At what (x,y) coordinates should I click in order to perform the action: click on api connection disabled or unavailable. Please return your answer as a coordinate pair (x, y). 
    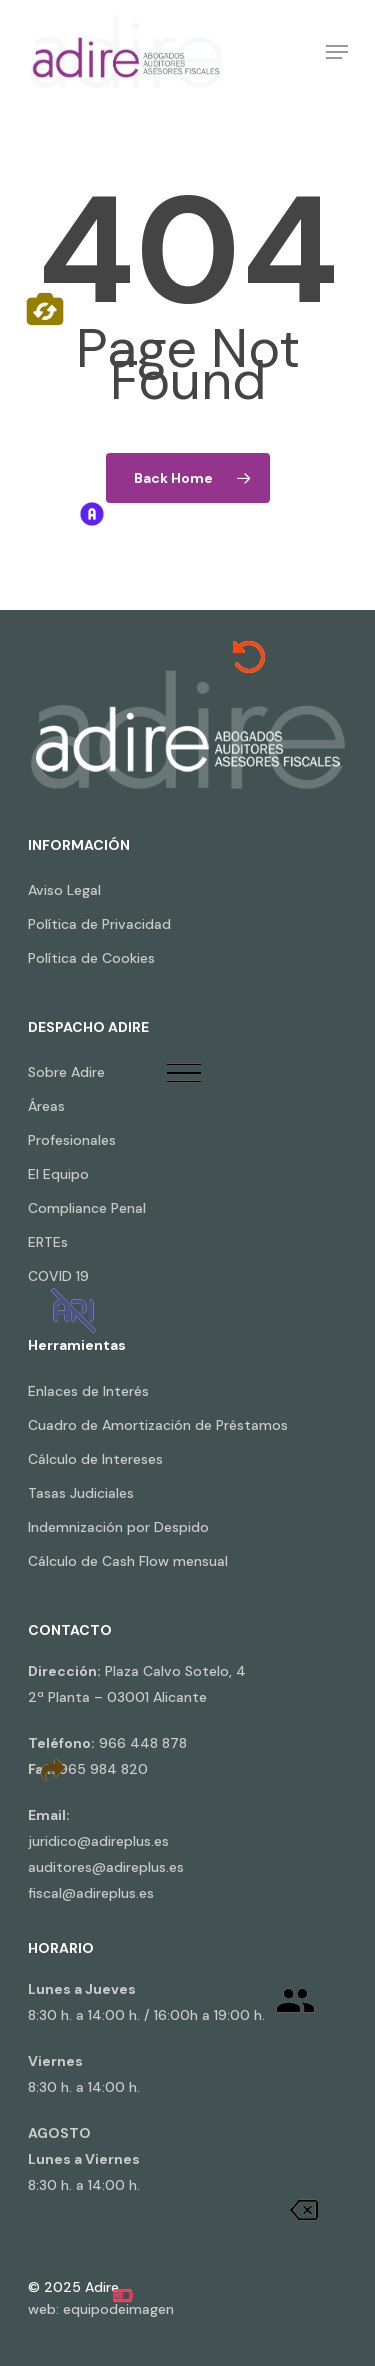
    Looking at the image, I should click on (73, 1310).